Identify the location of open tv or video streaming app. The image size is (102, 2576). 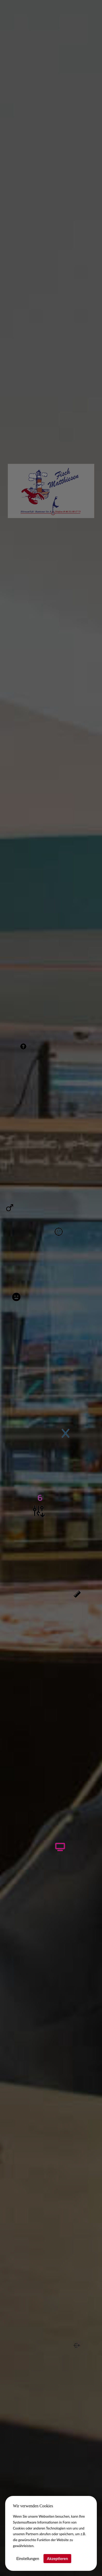
(60, 1847).